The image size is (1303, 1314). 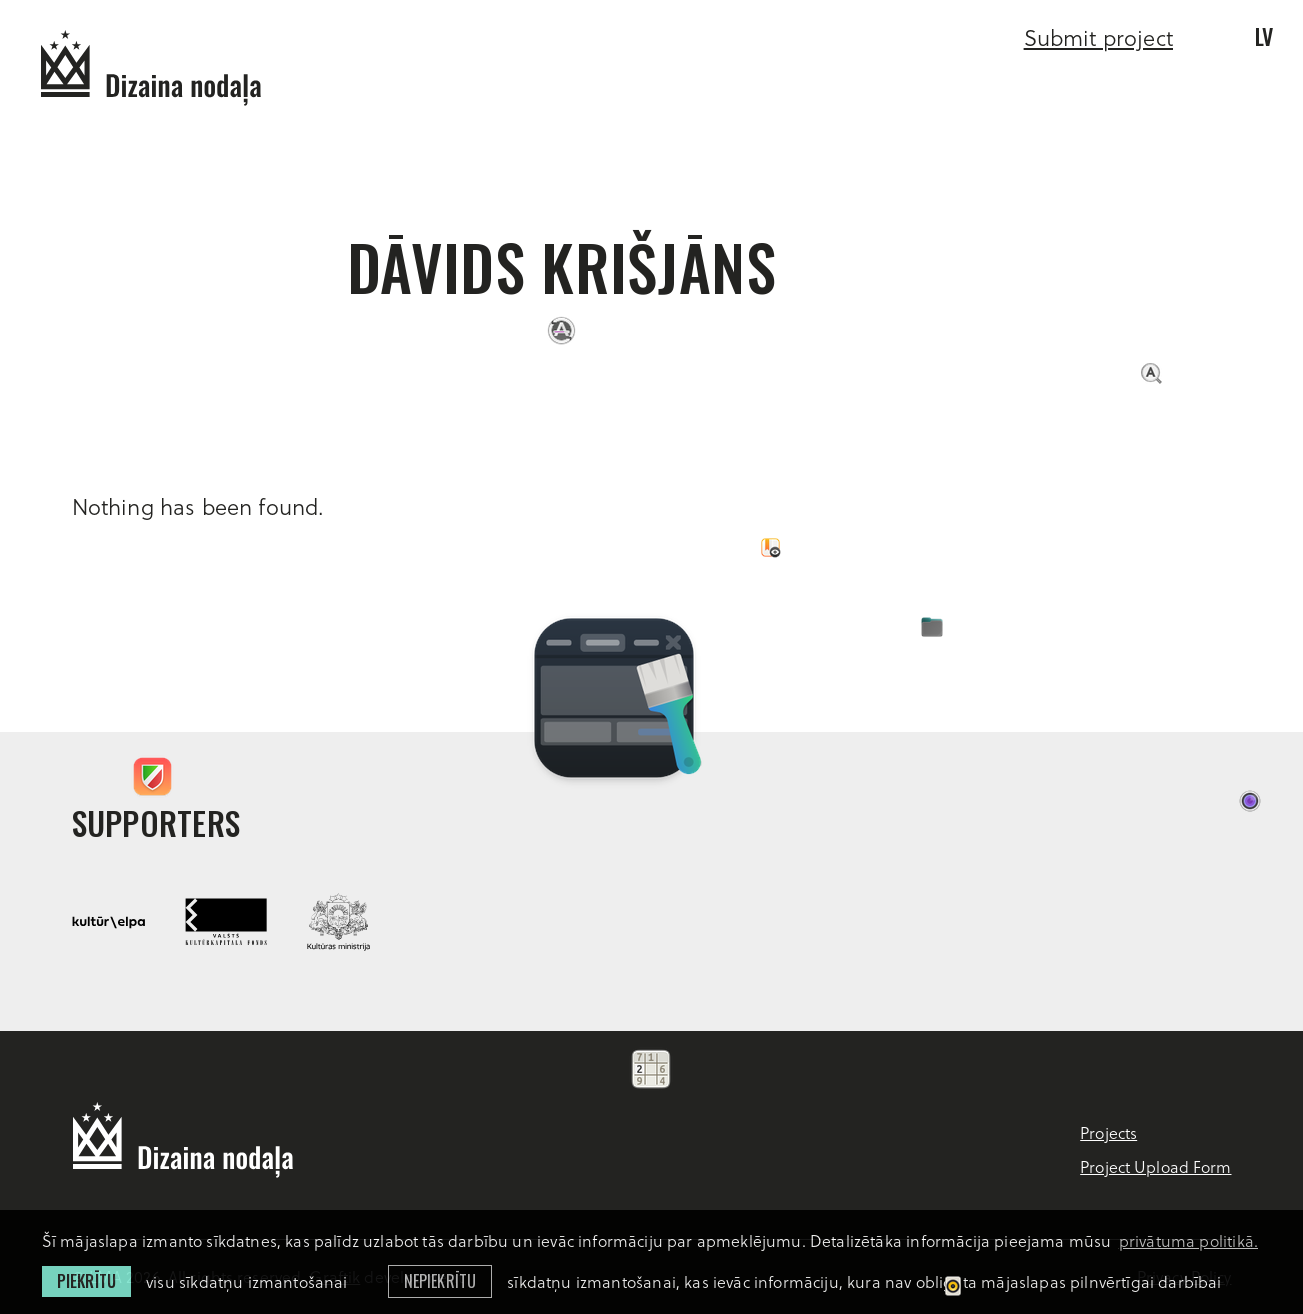 What do you see at coordinates (152, 776) in the screenshot?
I see `open firewall configuration settings` at bounding box center [152, 776].